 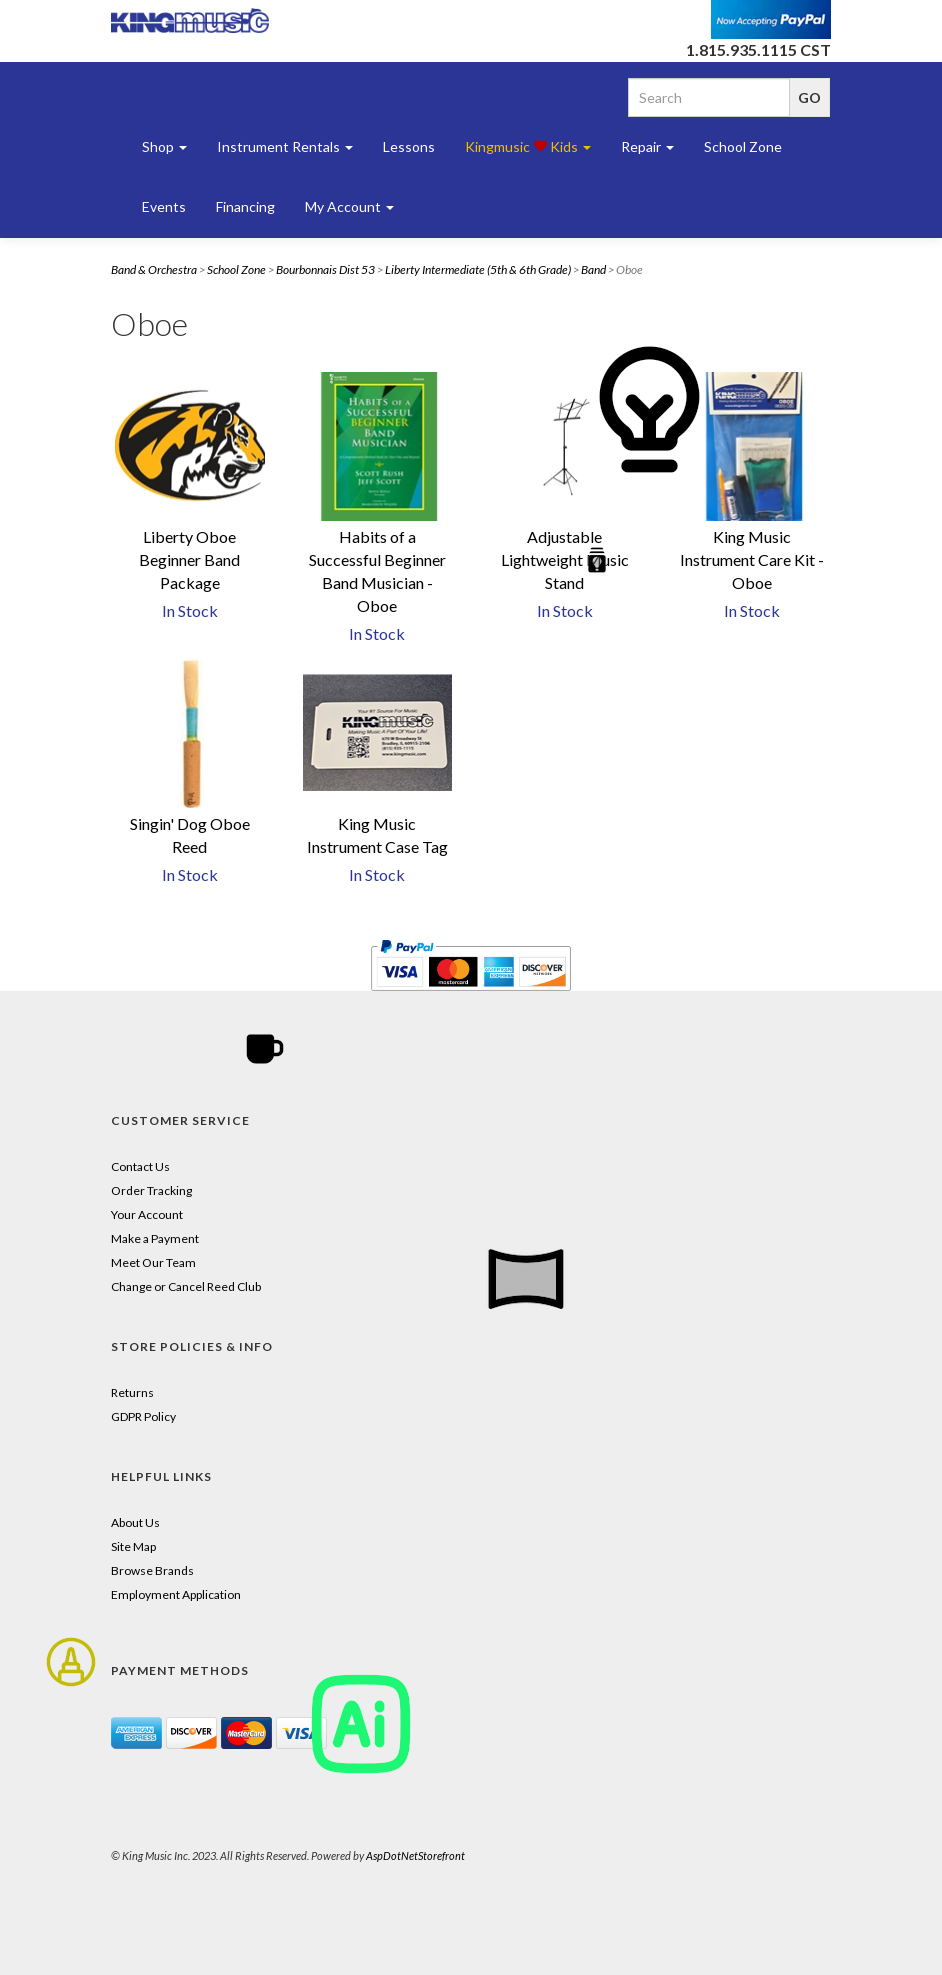 I want to click on open Adobe Illustrator, so click(x=361, y=1724).